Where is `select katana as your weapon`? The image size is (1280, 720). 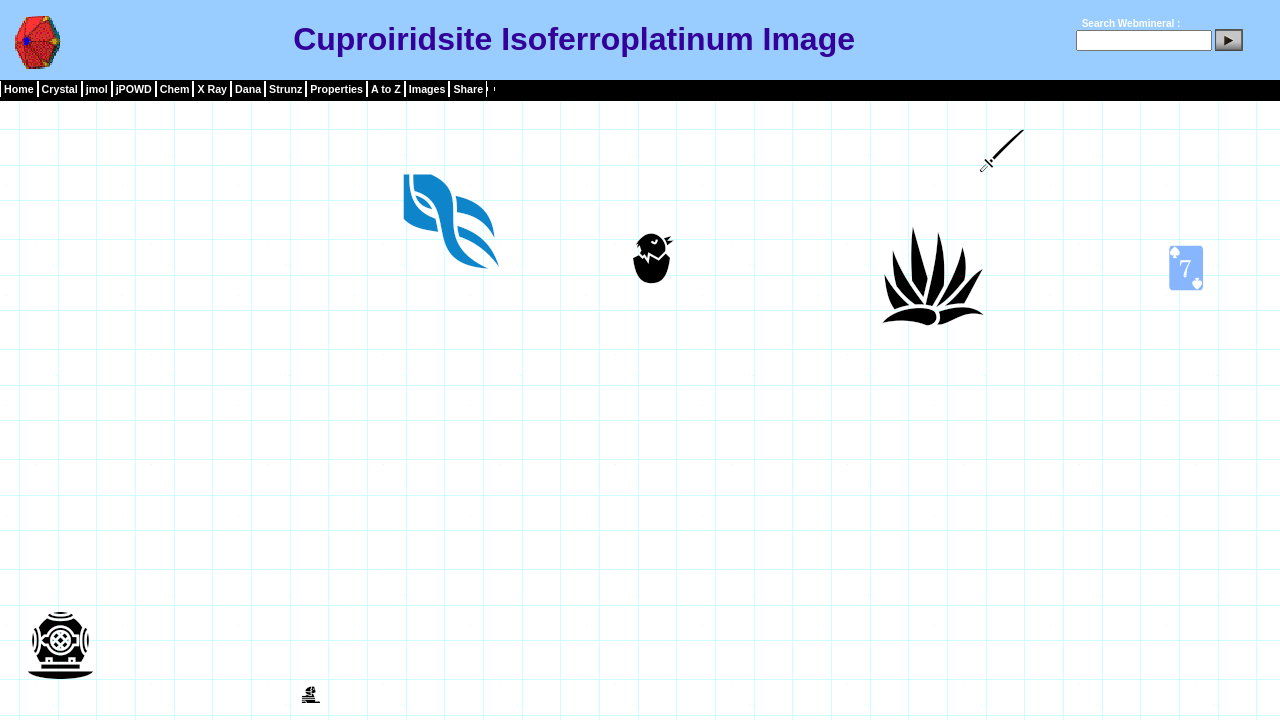
select katana as your weapon is located at coordinates (1002, 151).